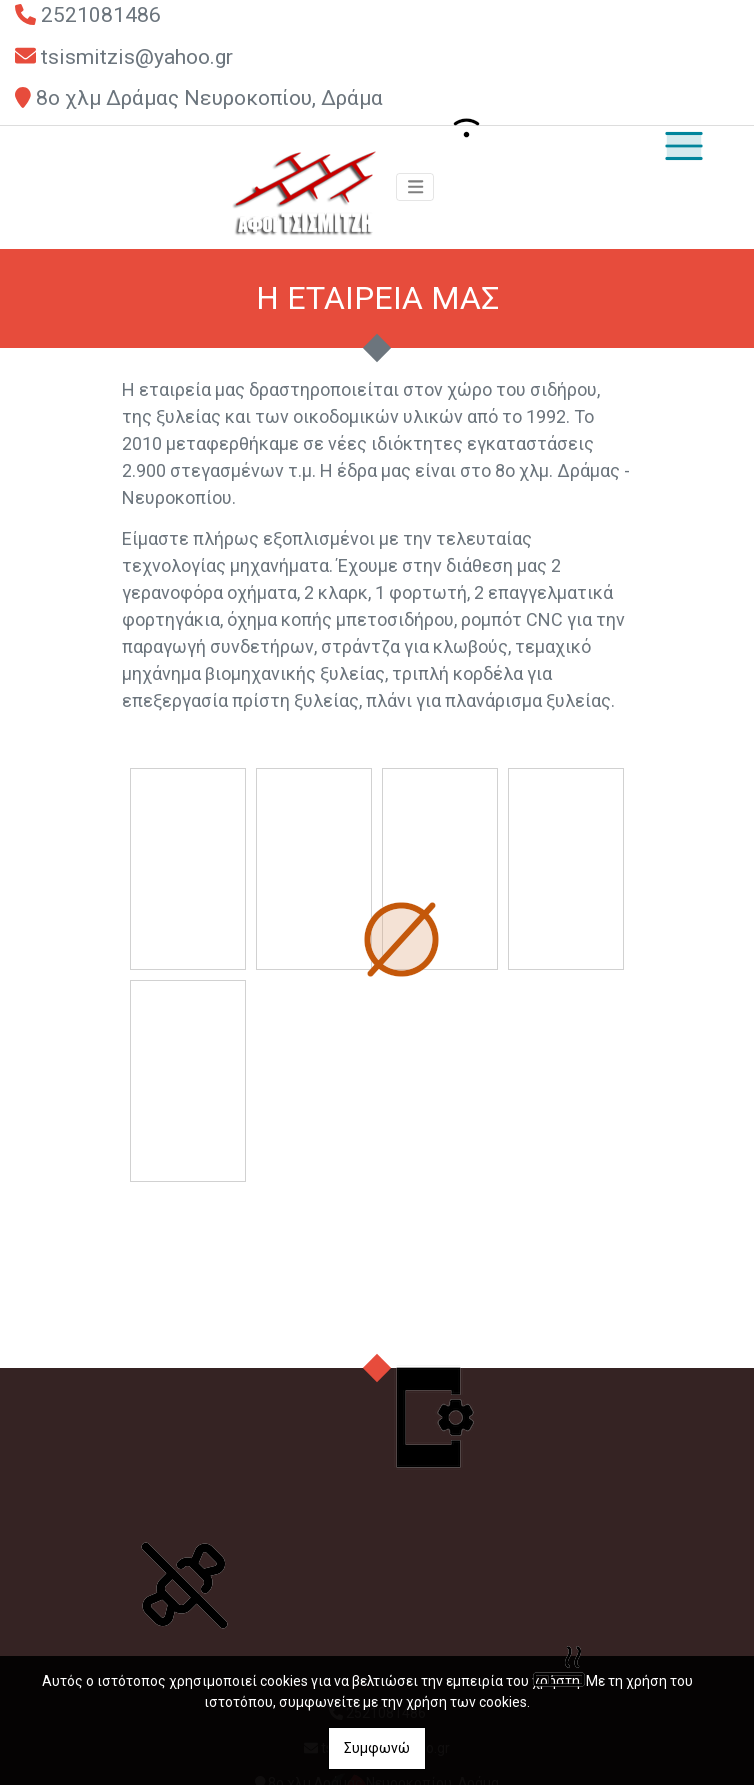 The height and width of the screenshot is (1785, 754). I want to click on indicates weak wifi signal strength, so click(466, 113).